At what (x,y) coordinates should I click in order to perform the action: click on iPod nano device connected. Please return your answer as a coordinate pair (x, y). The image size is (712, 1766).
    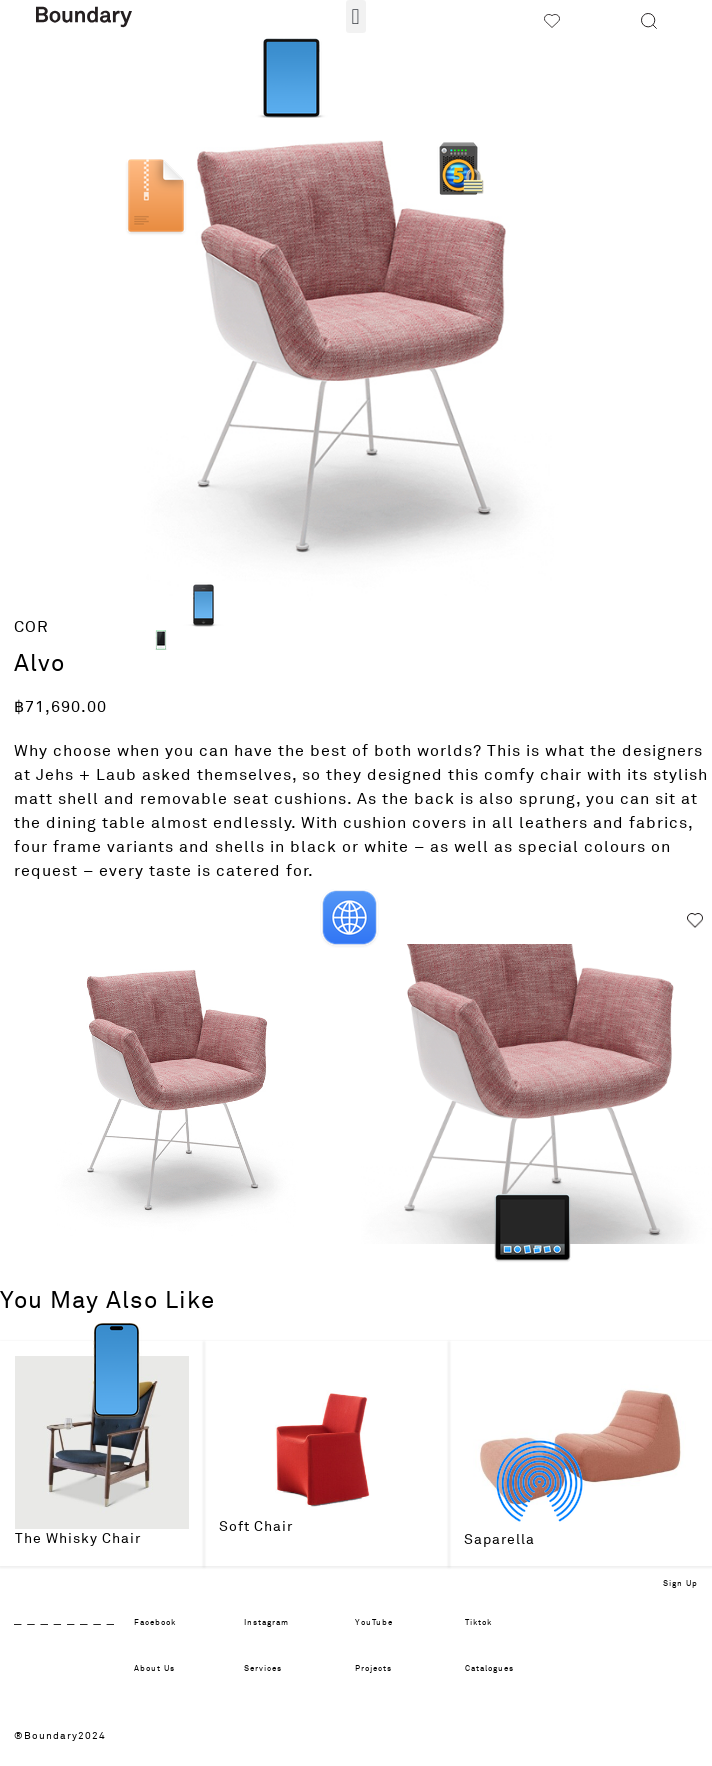
    Looking at the image, I should click on (161, 640).